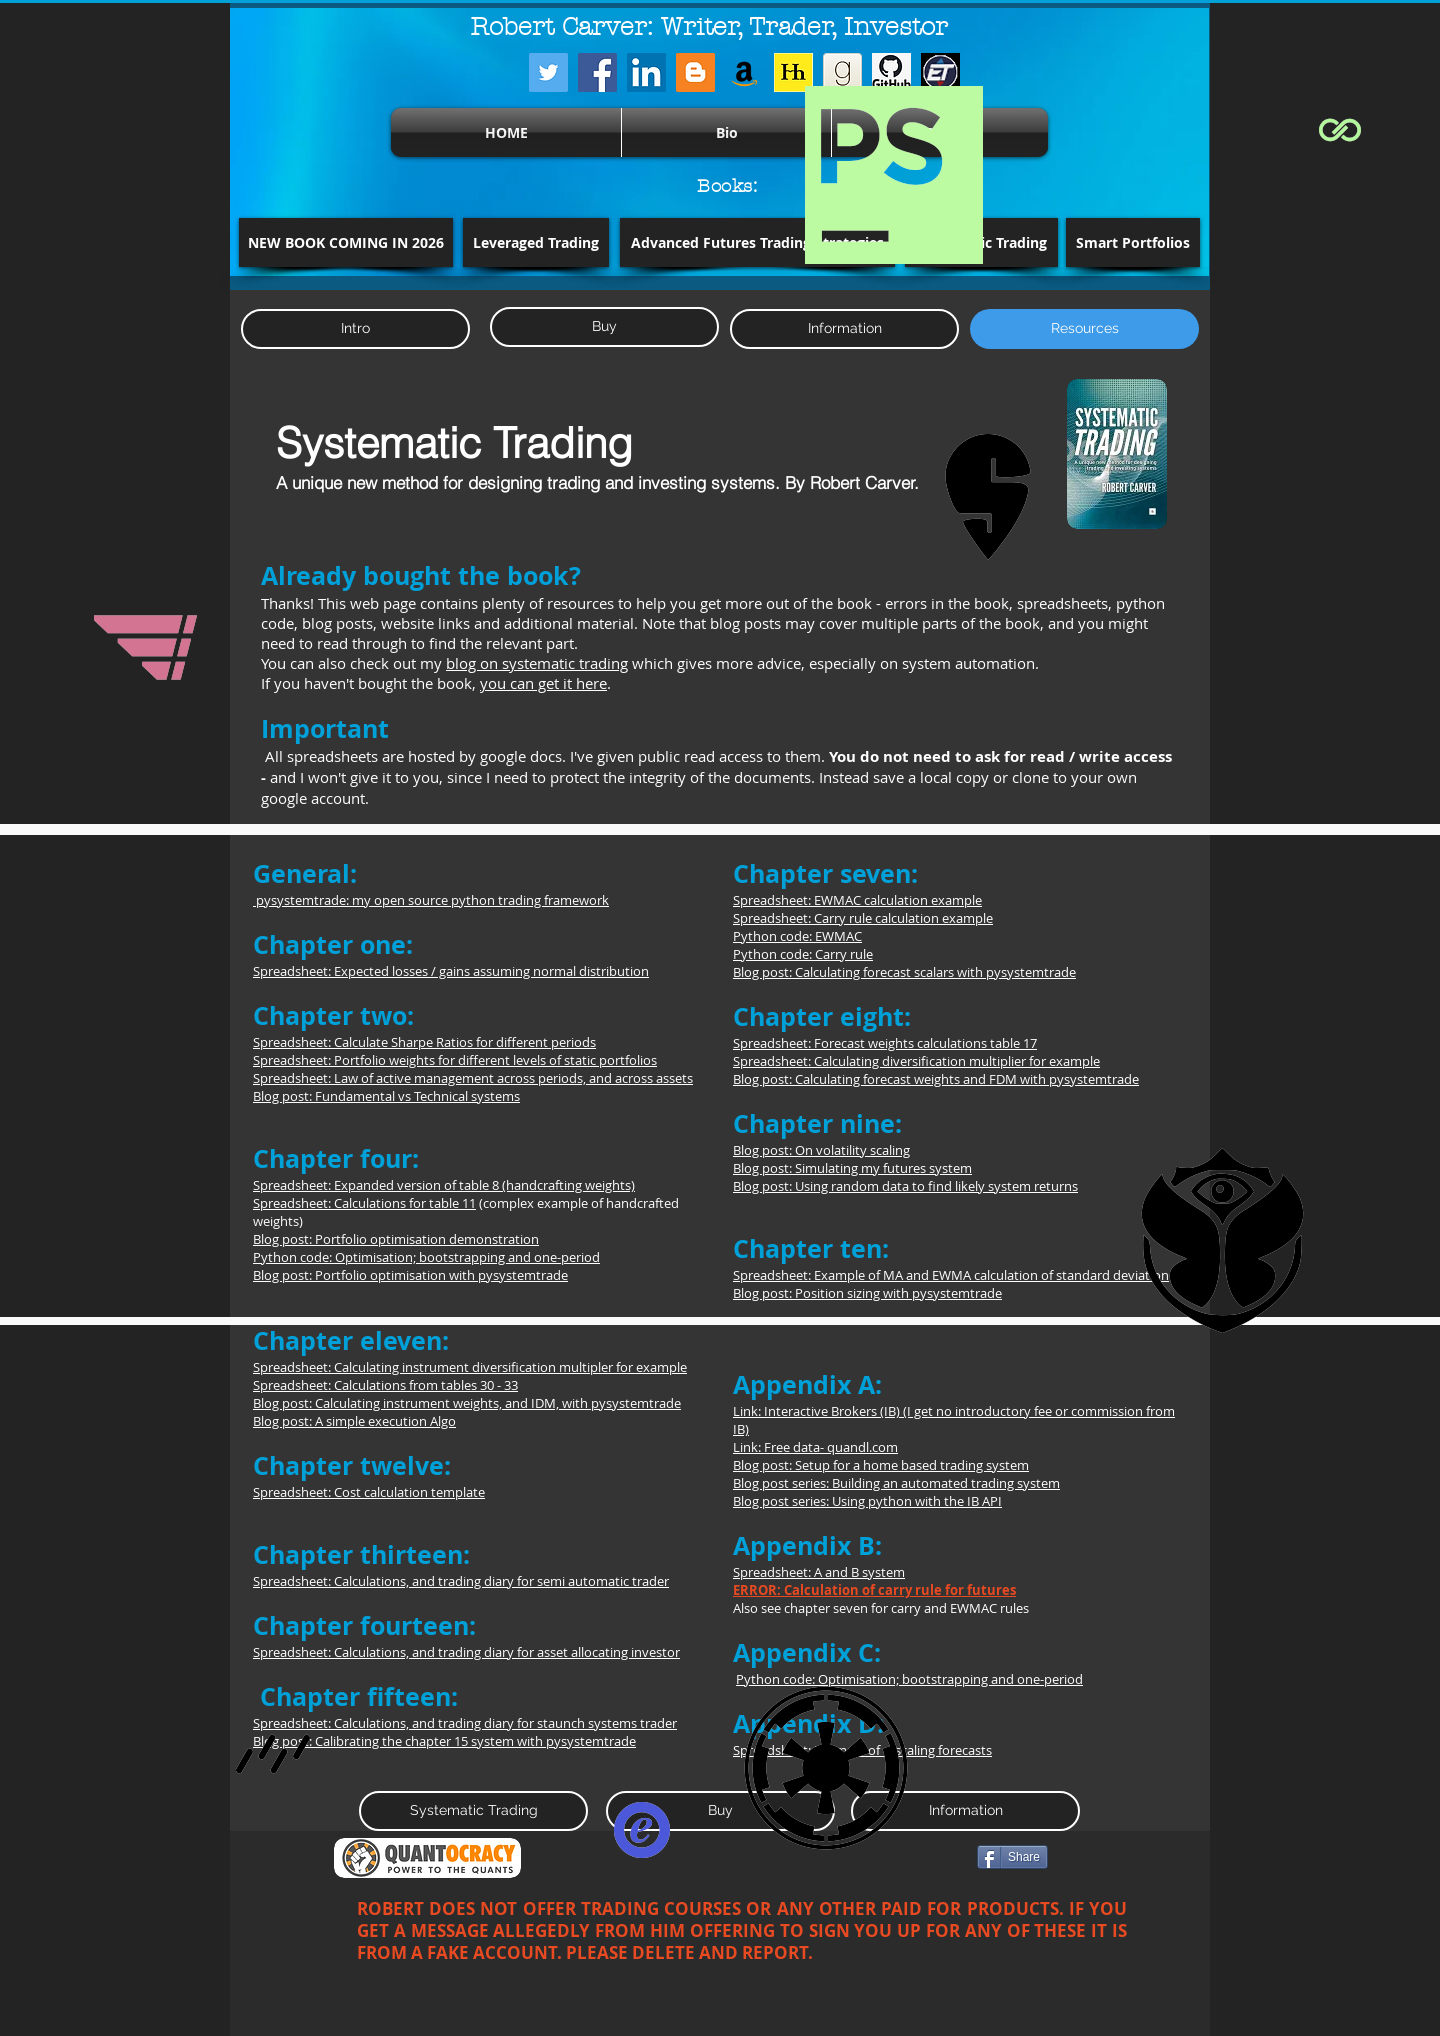  I want to click on trusted shops certification badge indicating verified seller status, so click(642, 1830).